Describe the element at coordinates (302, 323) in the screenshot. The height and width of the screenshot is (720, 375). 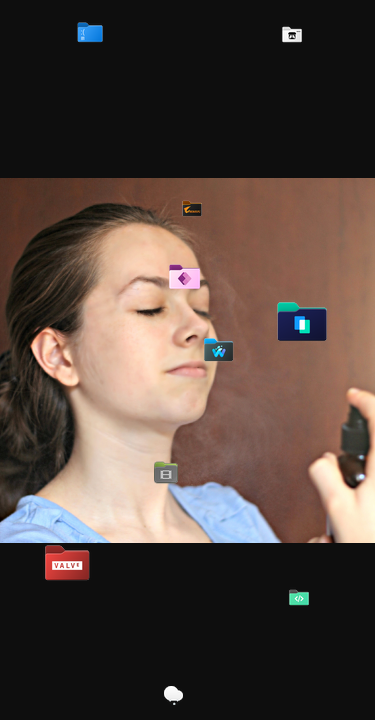
I see `open wondershare mobiletrans files folder` at that location.